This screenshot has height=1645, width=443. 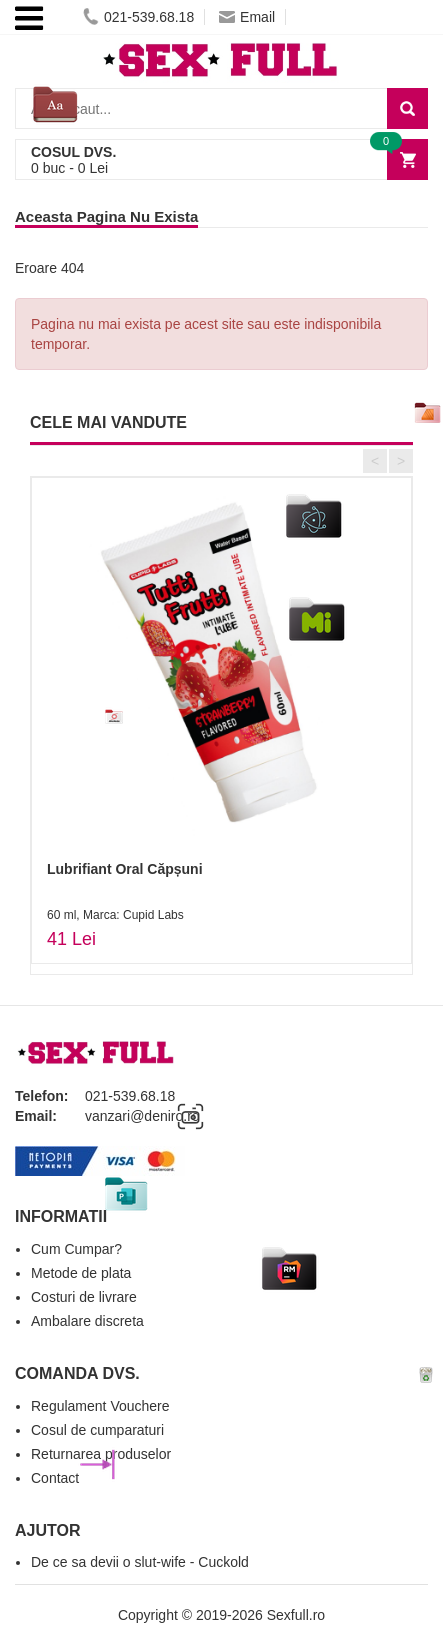 What do you see at coordinates (289, 1270) in the screenshot?
I see `open rubymine project folder` at bounding box center [289, 1270].